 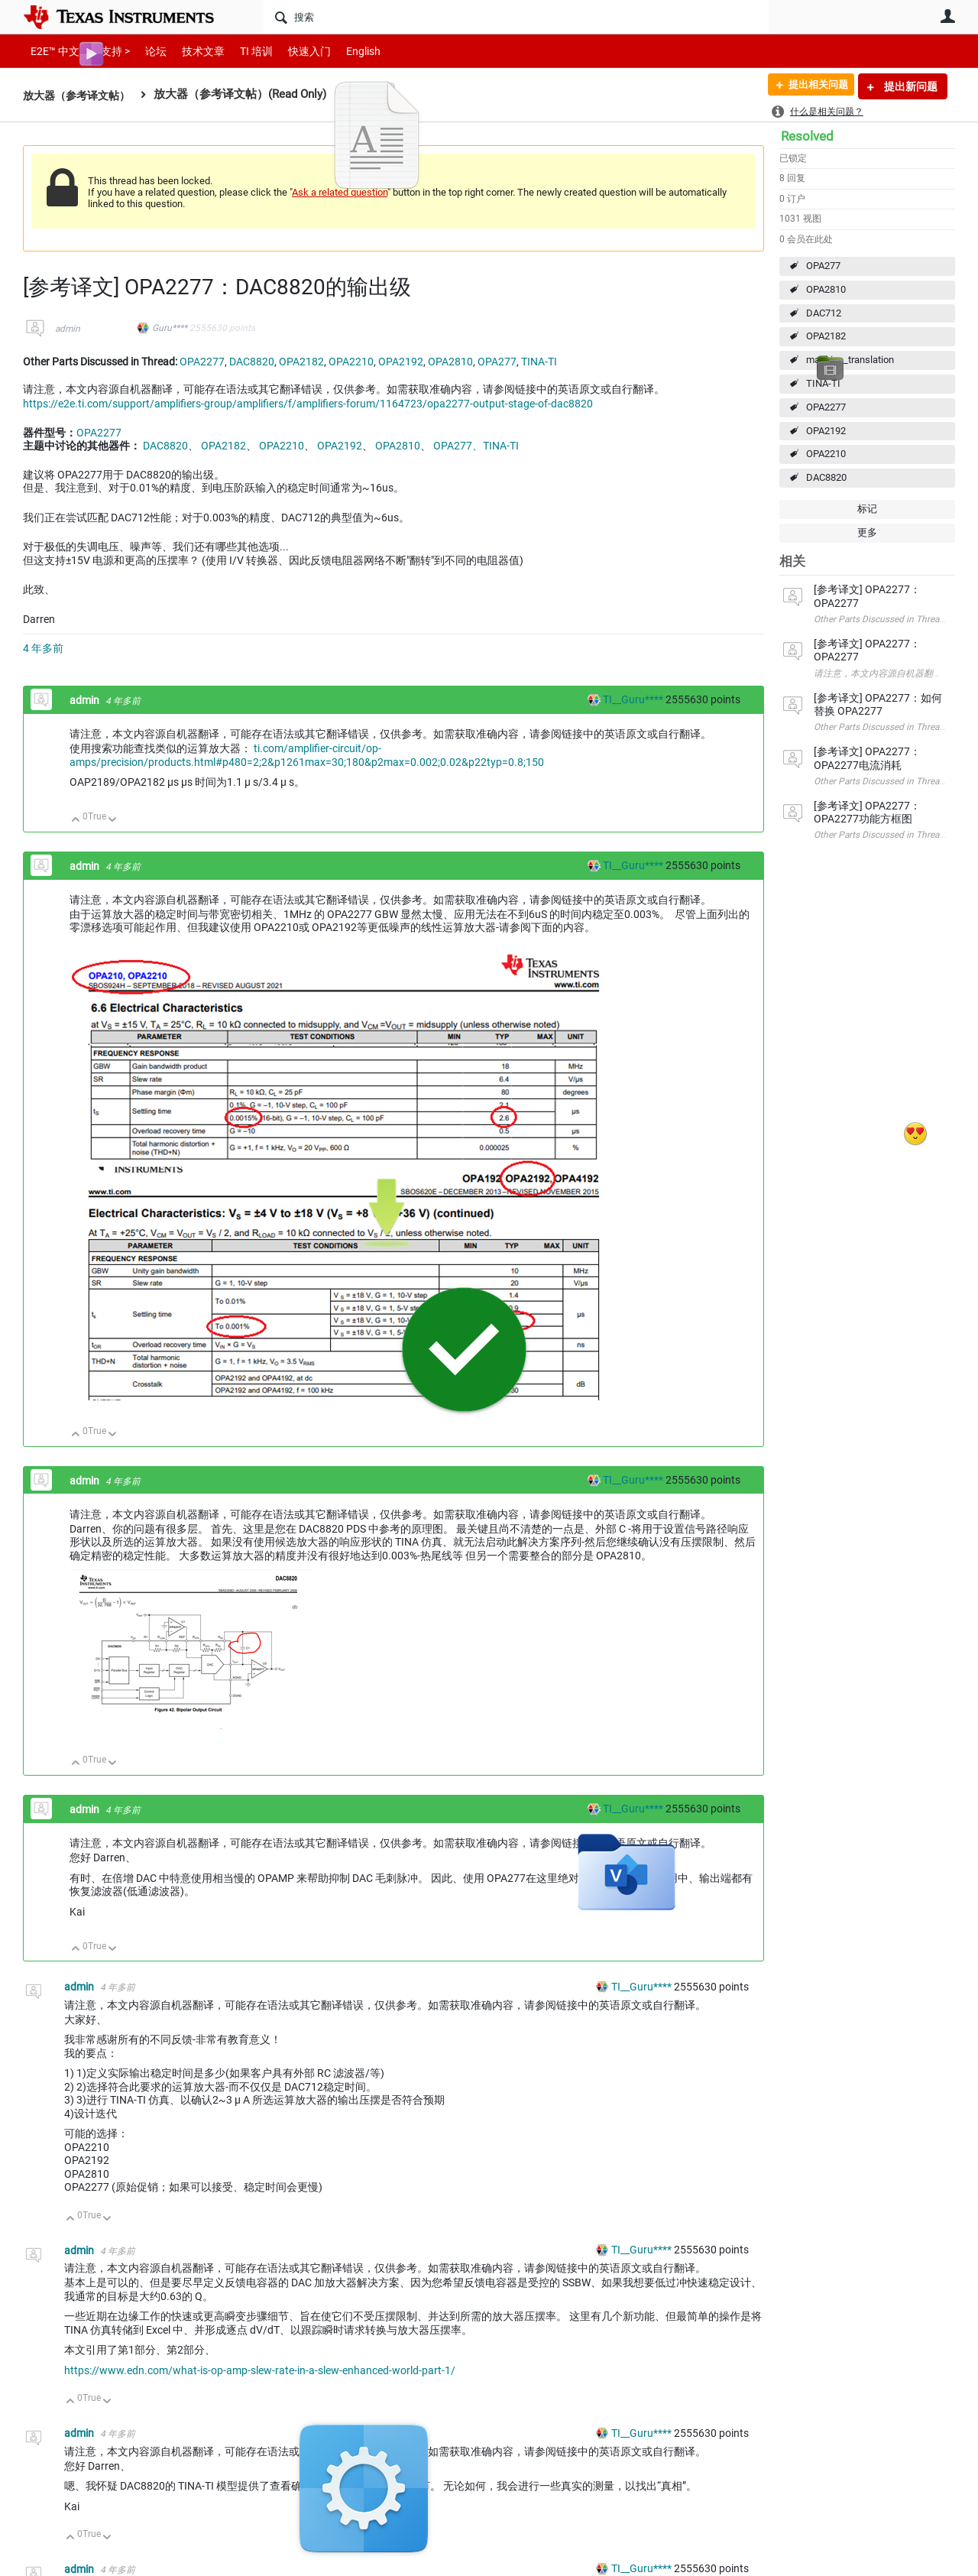 I want to click on open folder containing microsoft visio files, so click(x=626, y=1874).